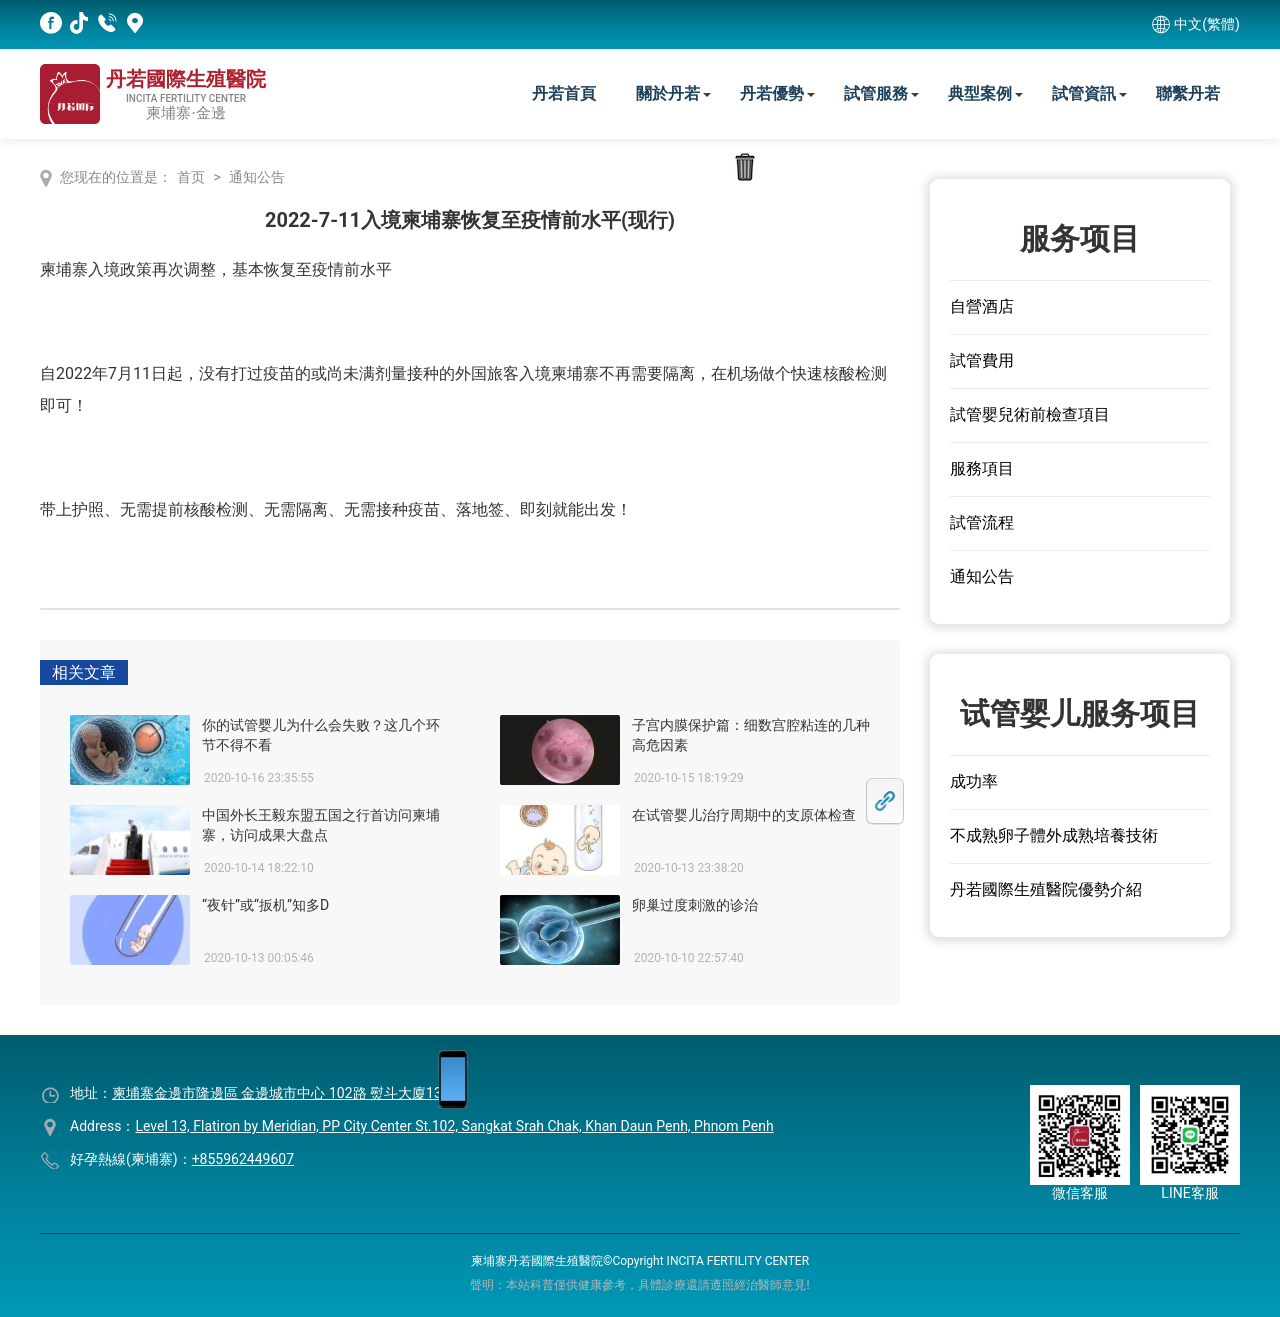 The height and width of the screenshot is (1317, 1280). I want to click on a windows internet shortcut file, so click(885, 801).